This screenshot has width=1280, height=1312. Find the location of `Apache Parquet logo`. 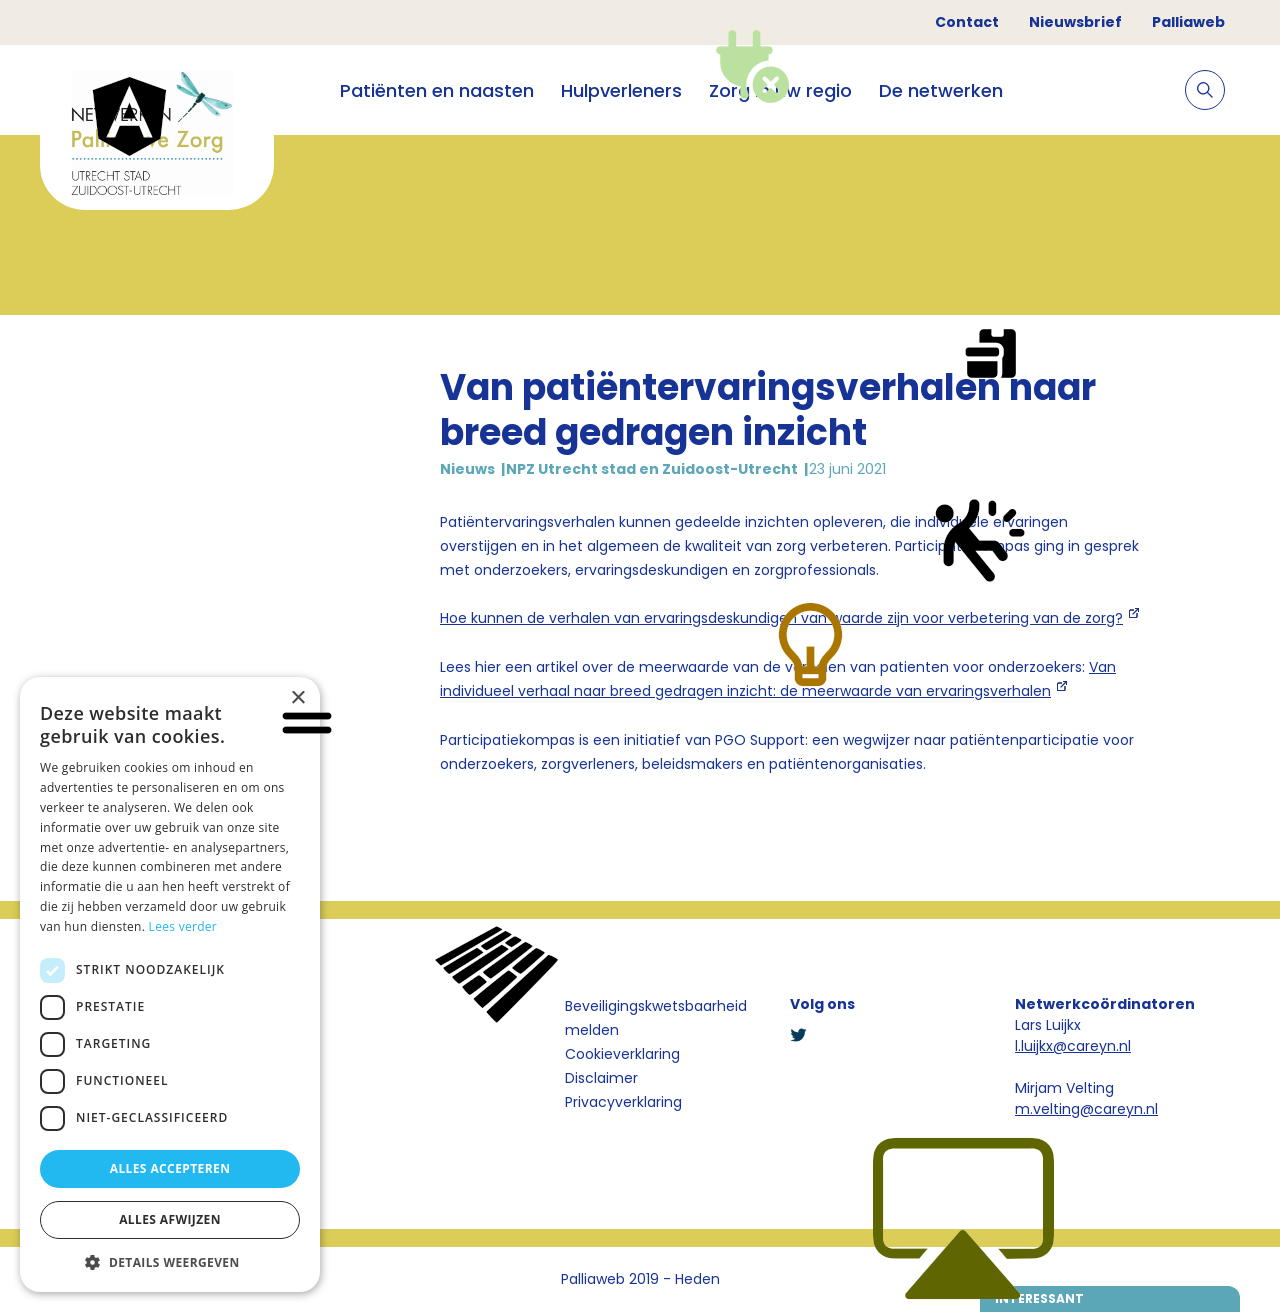

Apache Parquet logo is located at coordinates (496, 974).